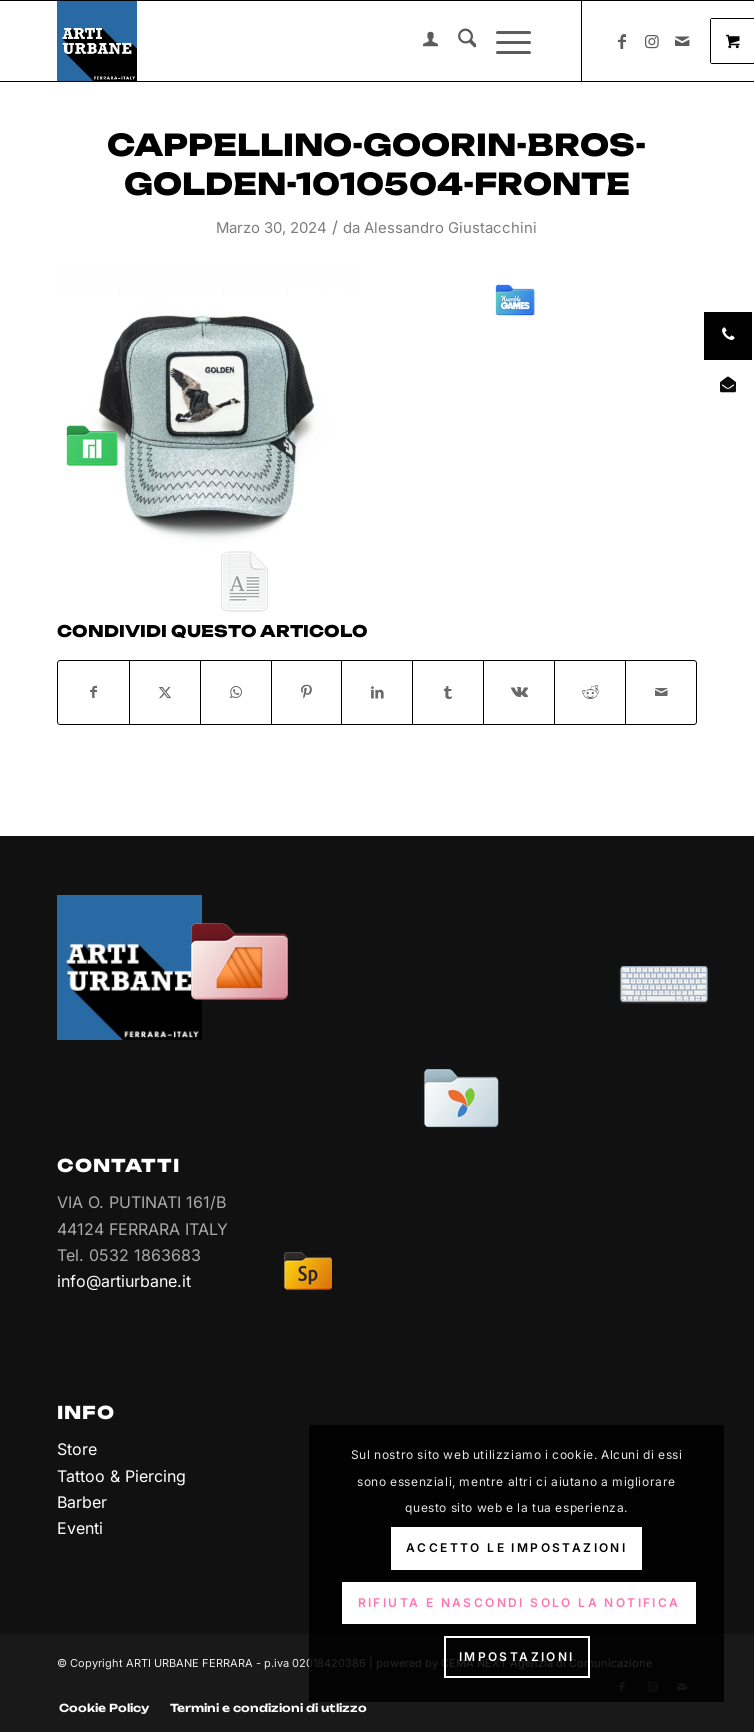 Image resolution: width=754 pixels, height=1732 pixels. I want to click on connect a bluetooth keyboard, so click(664, 984).